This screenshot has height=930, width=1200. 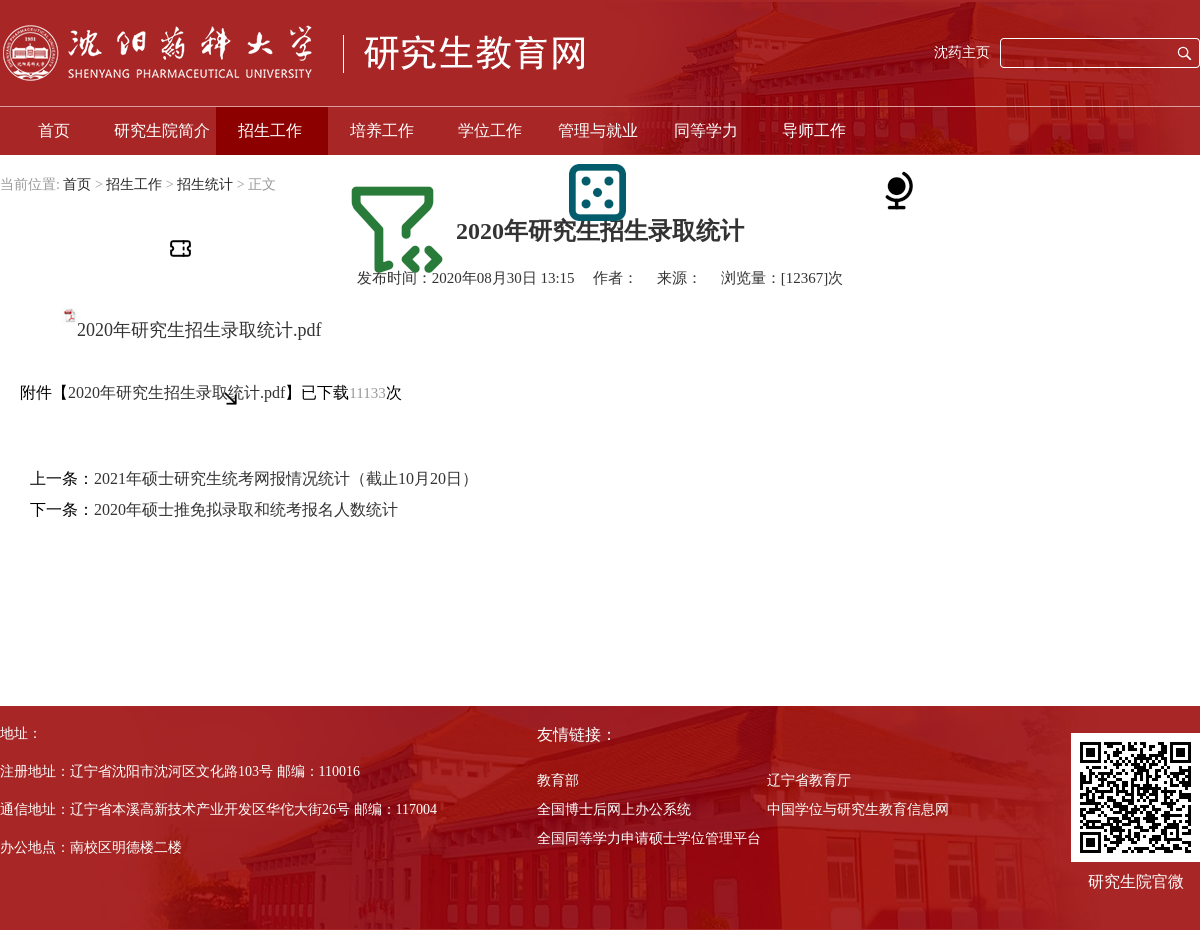 What do you see at coordinates (230, 398) in the screenshot?
I see `navigate to the next item diagonally` at bounding box center [230, 398].